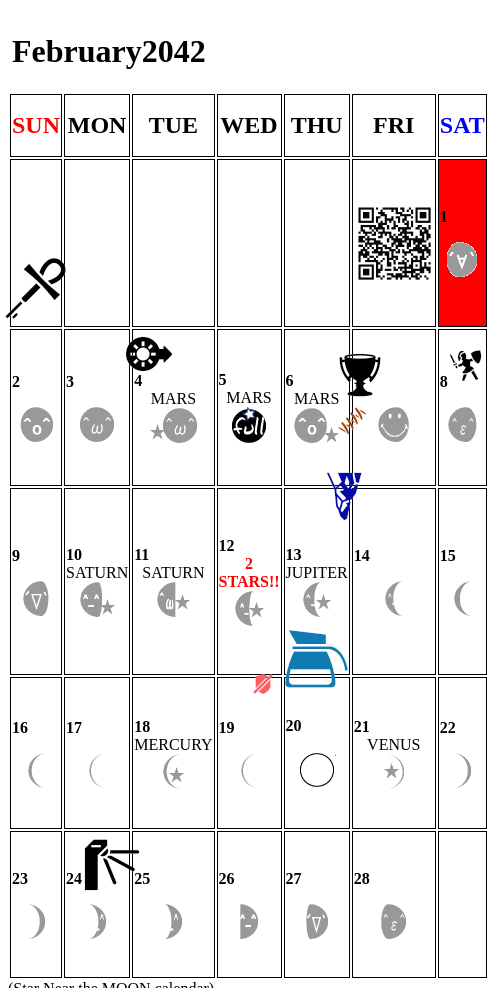 This screenshot has width=489, height=988. Describe the element at coordinates (352, 421) in the screenshot. I see `indicates spring physics or bounce effect` at that location.